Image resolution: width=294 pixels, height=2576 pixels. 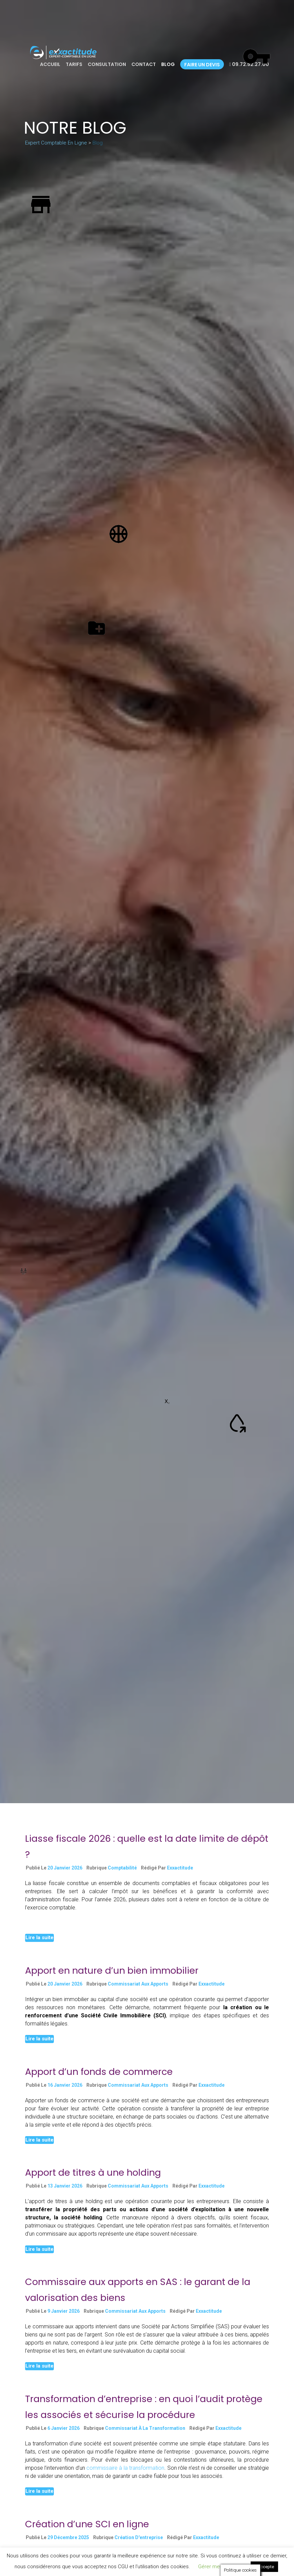 I want to click on indicates social distancing requirement of 6 feet, so click(x=23, y=1271).